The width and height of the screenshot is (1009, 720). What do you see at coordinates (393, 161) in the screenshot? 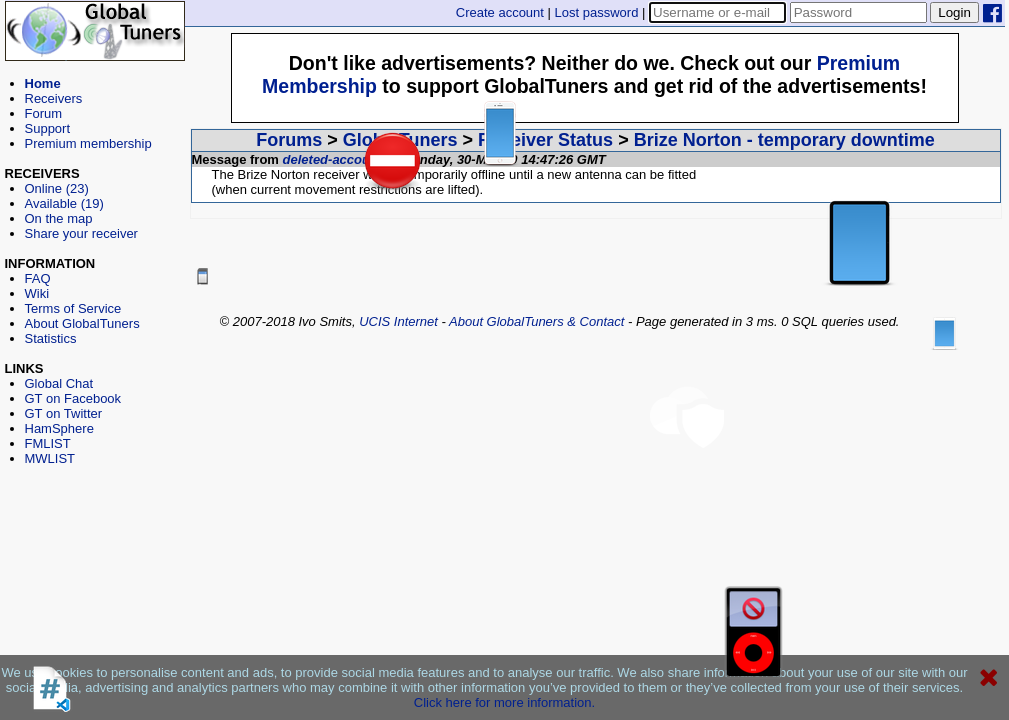
I see `indicates an error or critical issue has occurred` at bounding box center [393, 161].